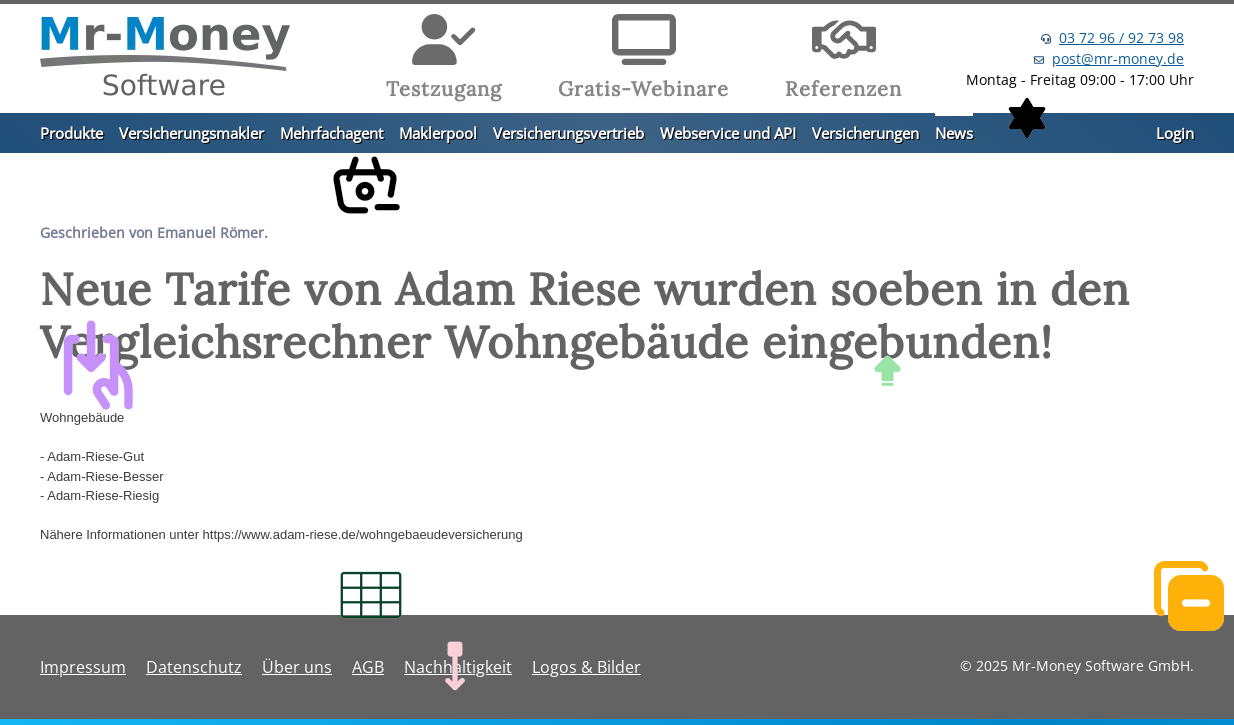 This screenshot has height=725, width=1234. I want to click on indicates jewish or hebrew content, so click(1027, 118).